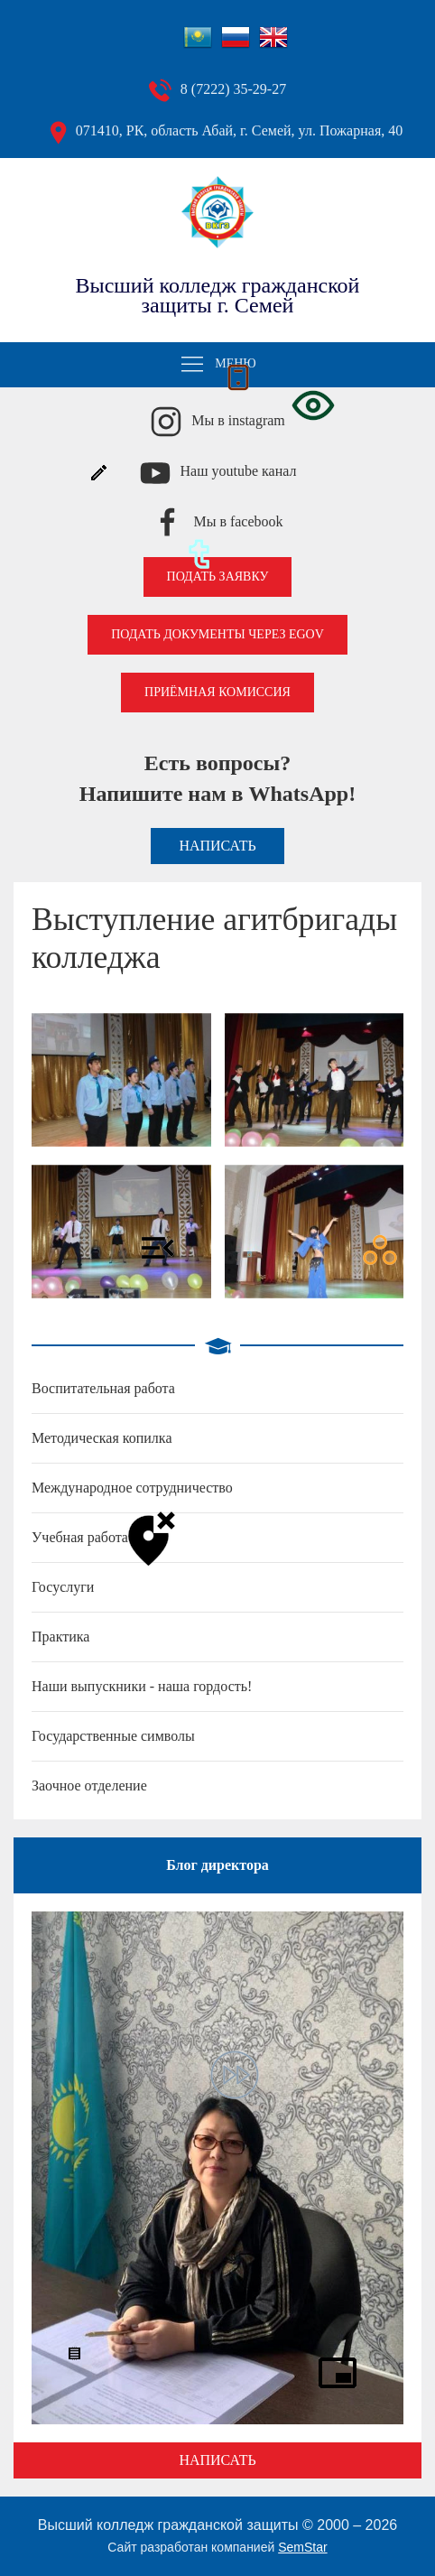  What do you see at coordinates (98, 472) in the screenshot?
I see `edit or modify content` at bounding box center [98, 472].